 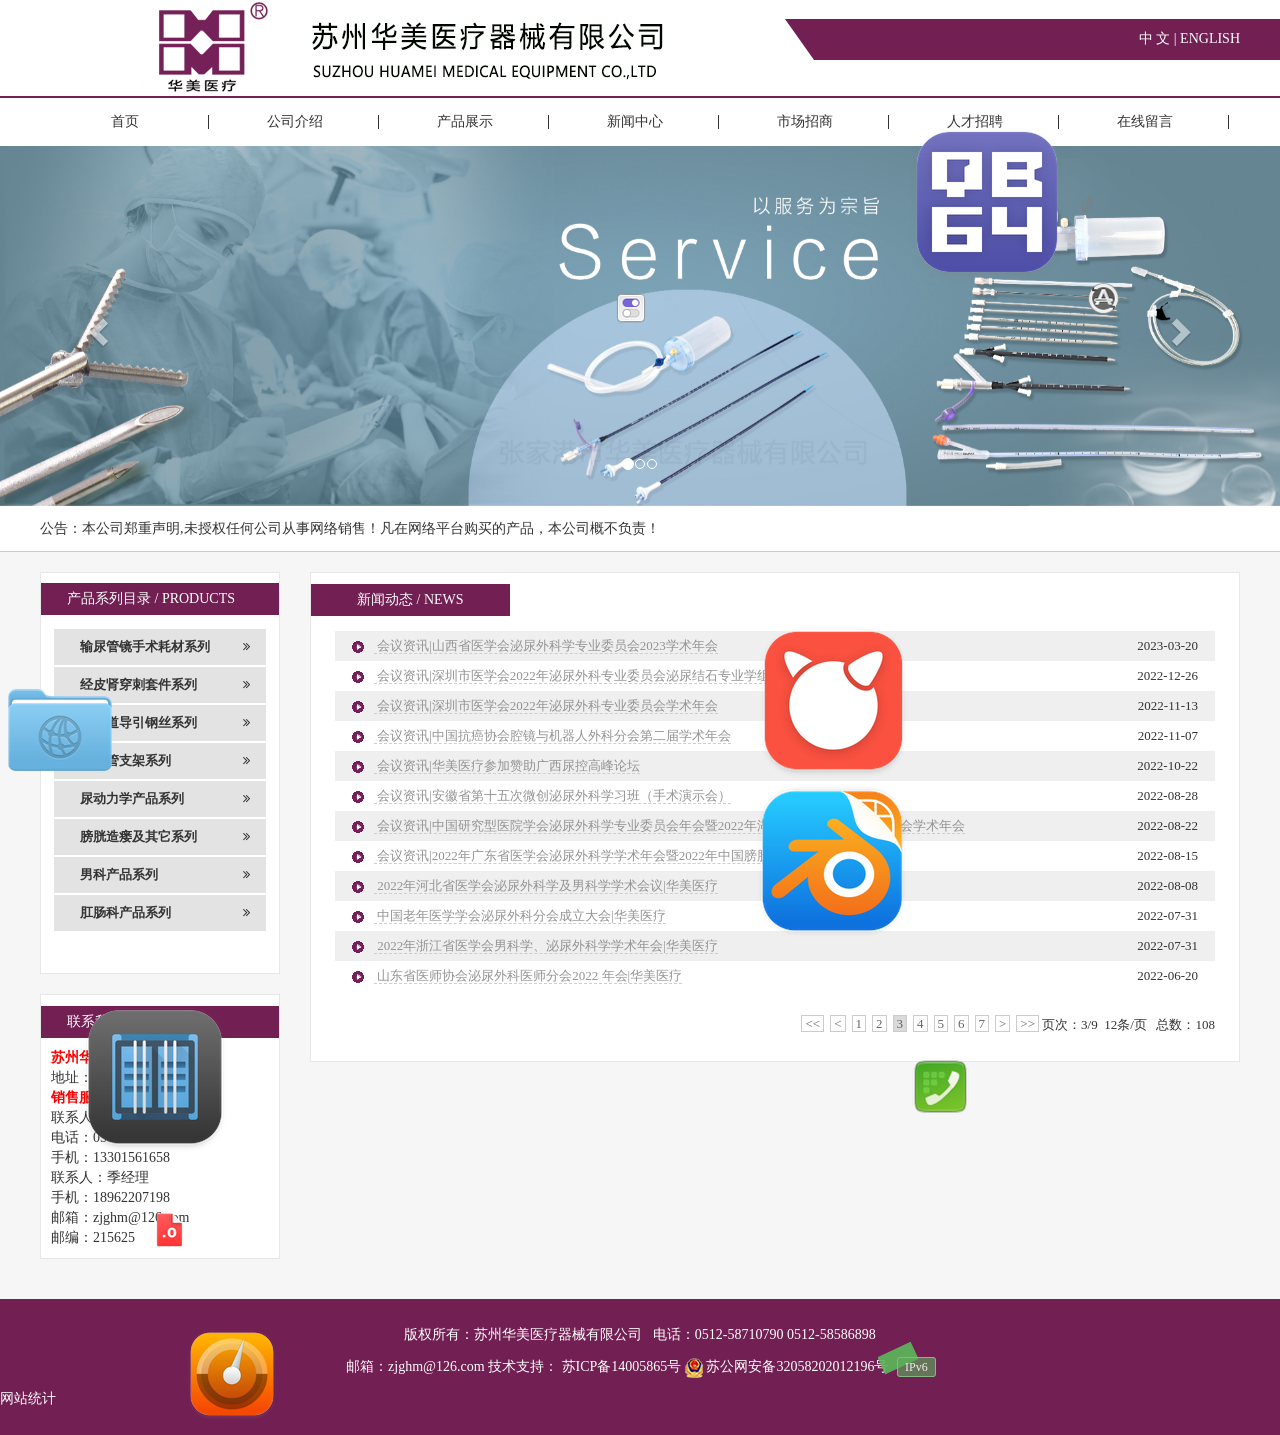 What do you see at coordinates (169, 1230) in the screenshot?
I see `object file type indicator` at bounding box center [169, 1230].